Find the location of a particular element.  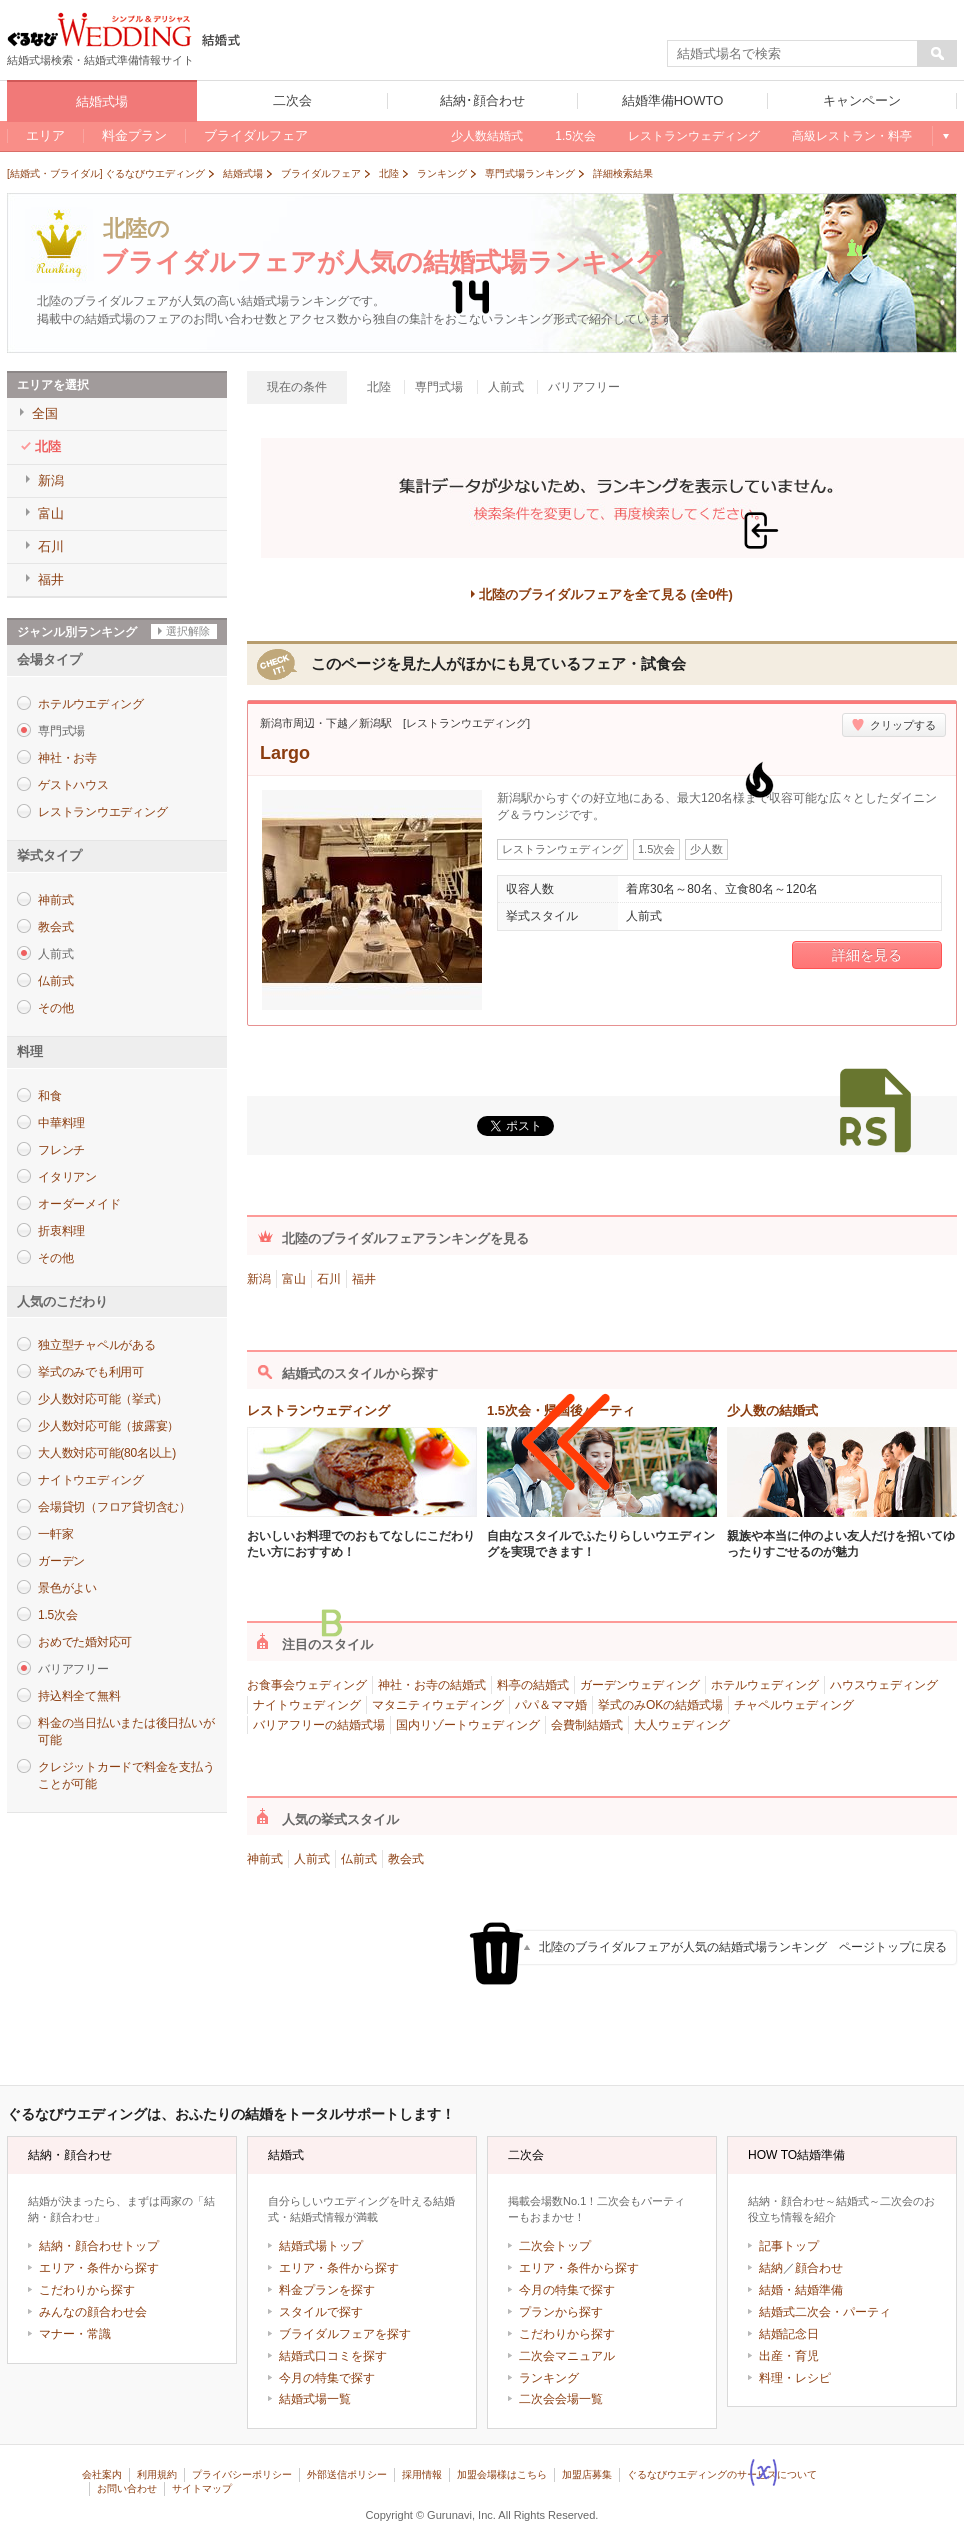

go back to the beginning is located at coordinates (566, 1442).